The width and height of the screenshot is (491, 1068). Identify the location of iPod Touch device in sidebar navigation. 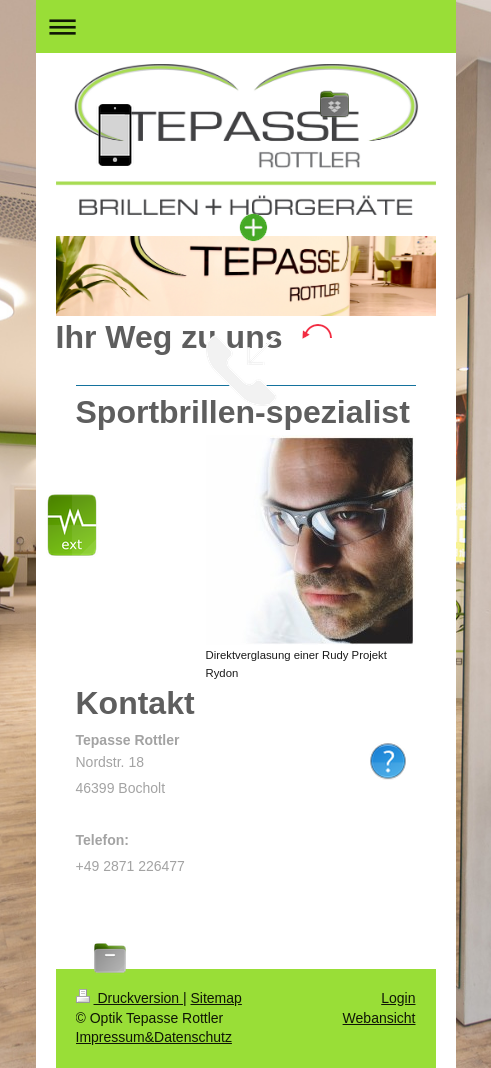
(115, 135).